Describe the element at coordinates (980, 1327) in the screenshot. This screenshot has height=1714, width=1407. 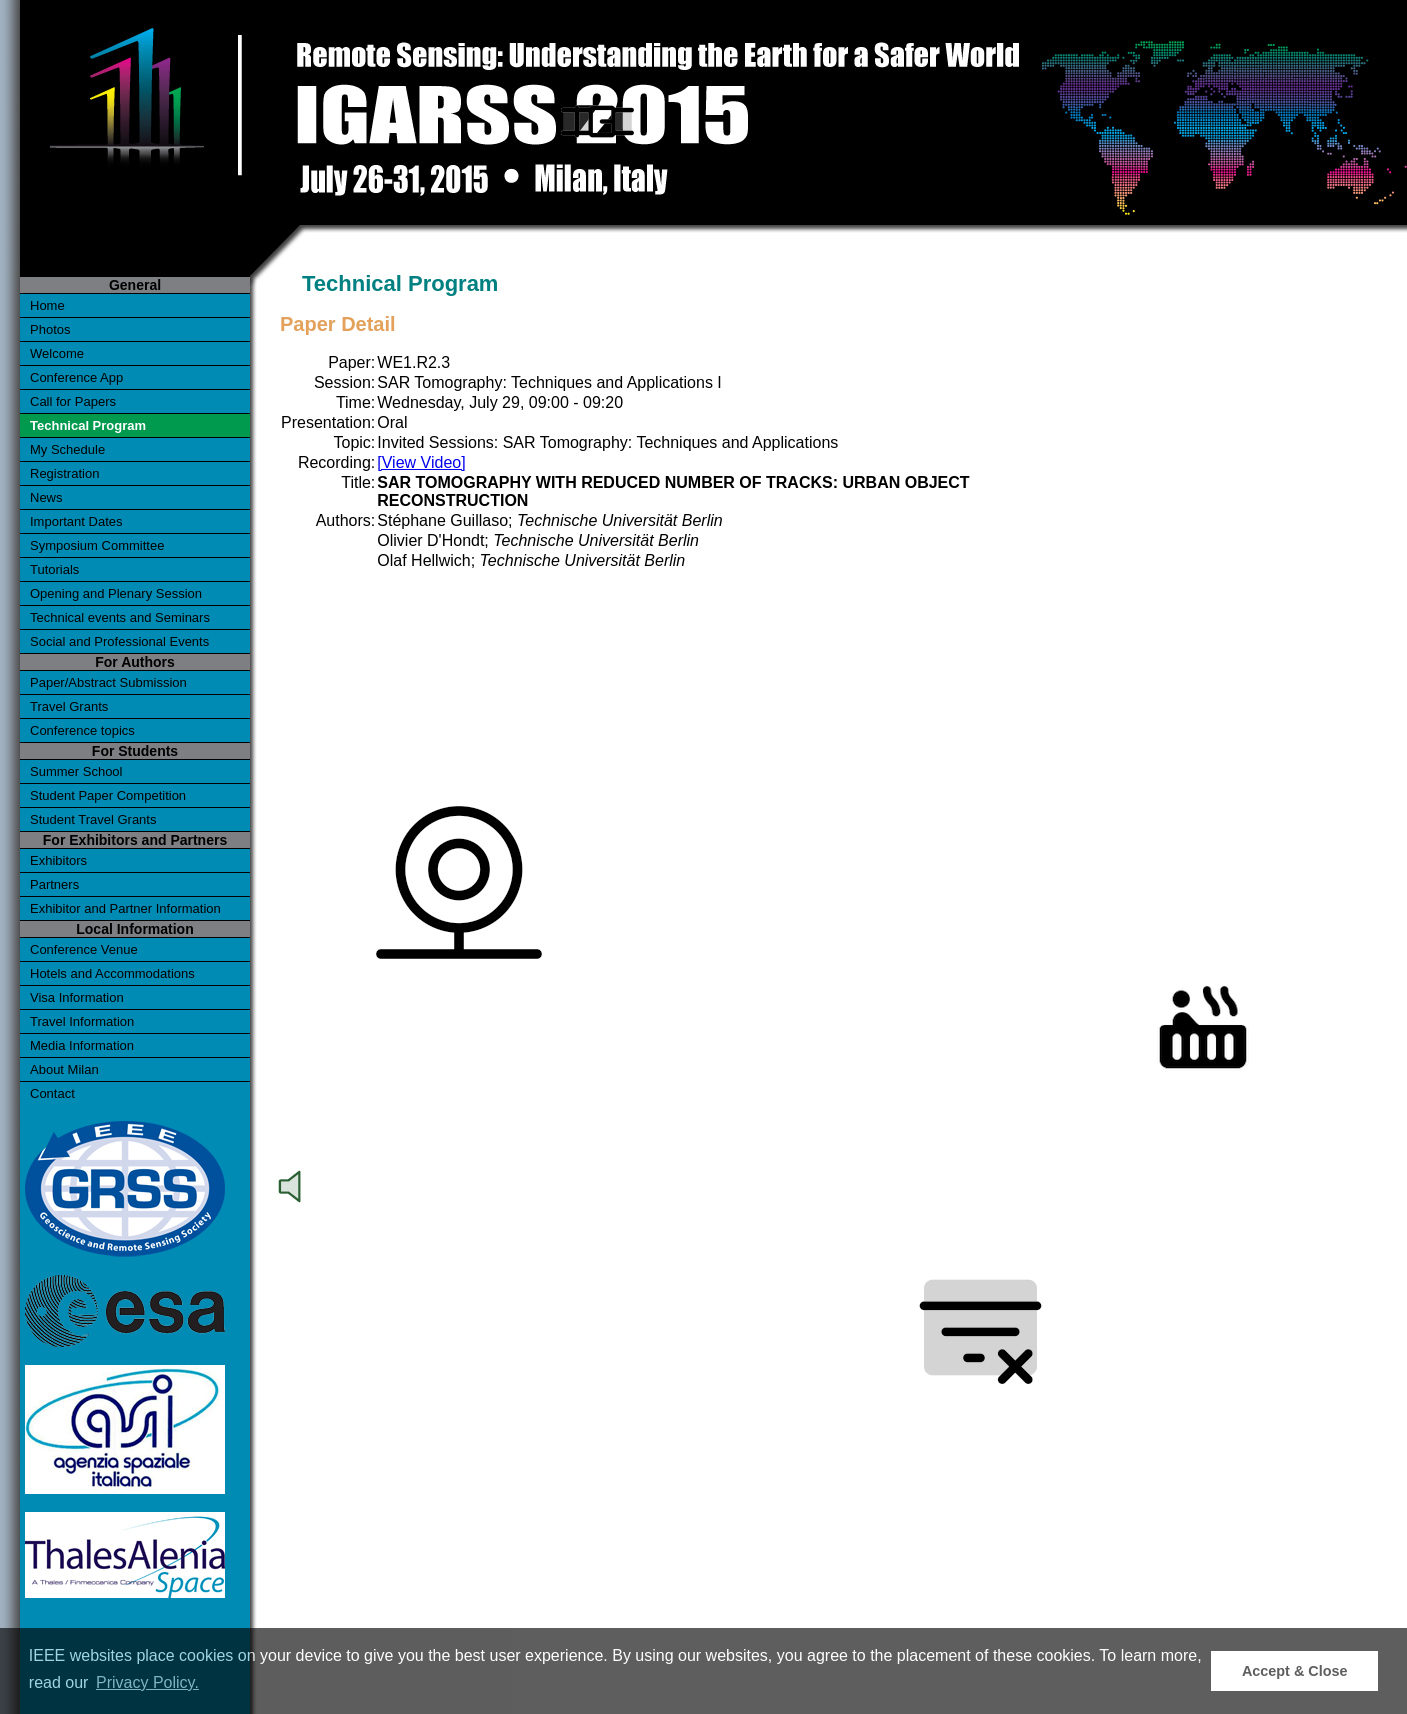
I see `clear all active filters` at that location.